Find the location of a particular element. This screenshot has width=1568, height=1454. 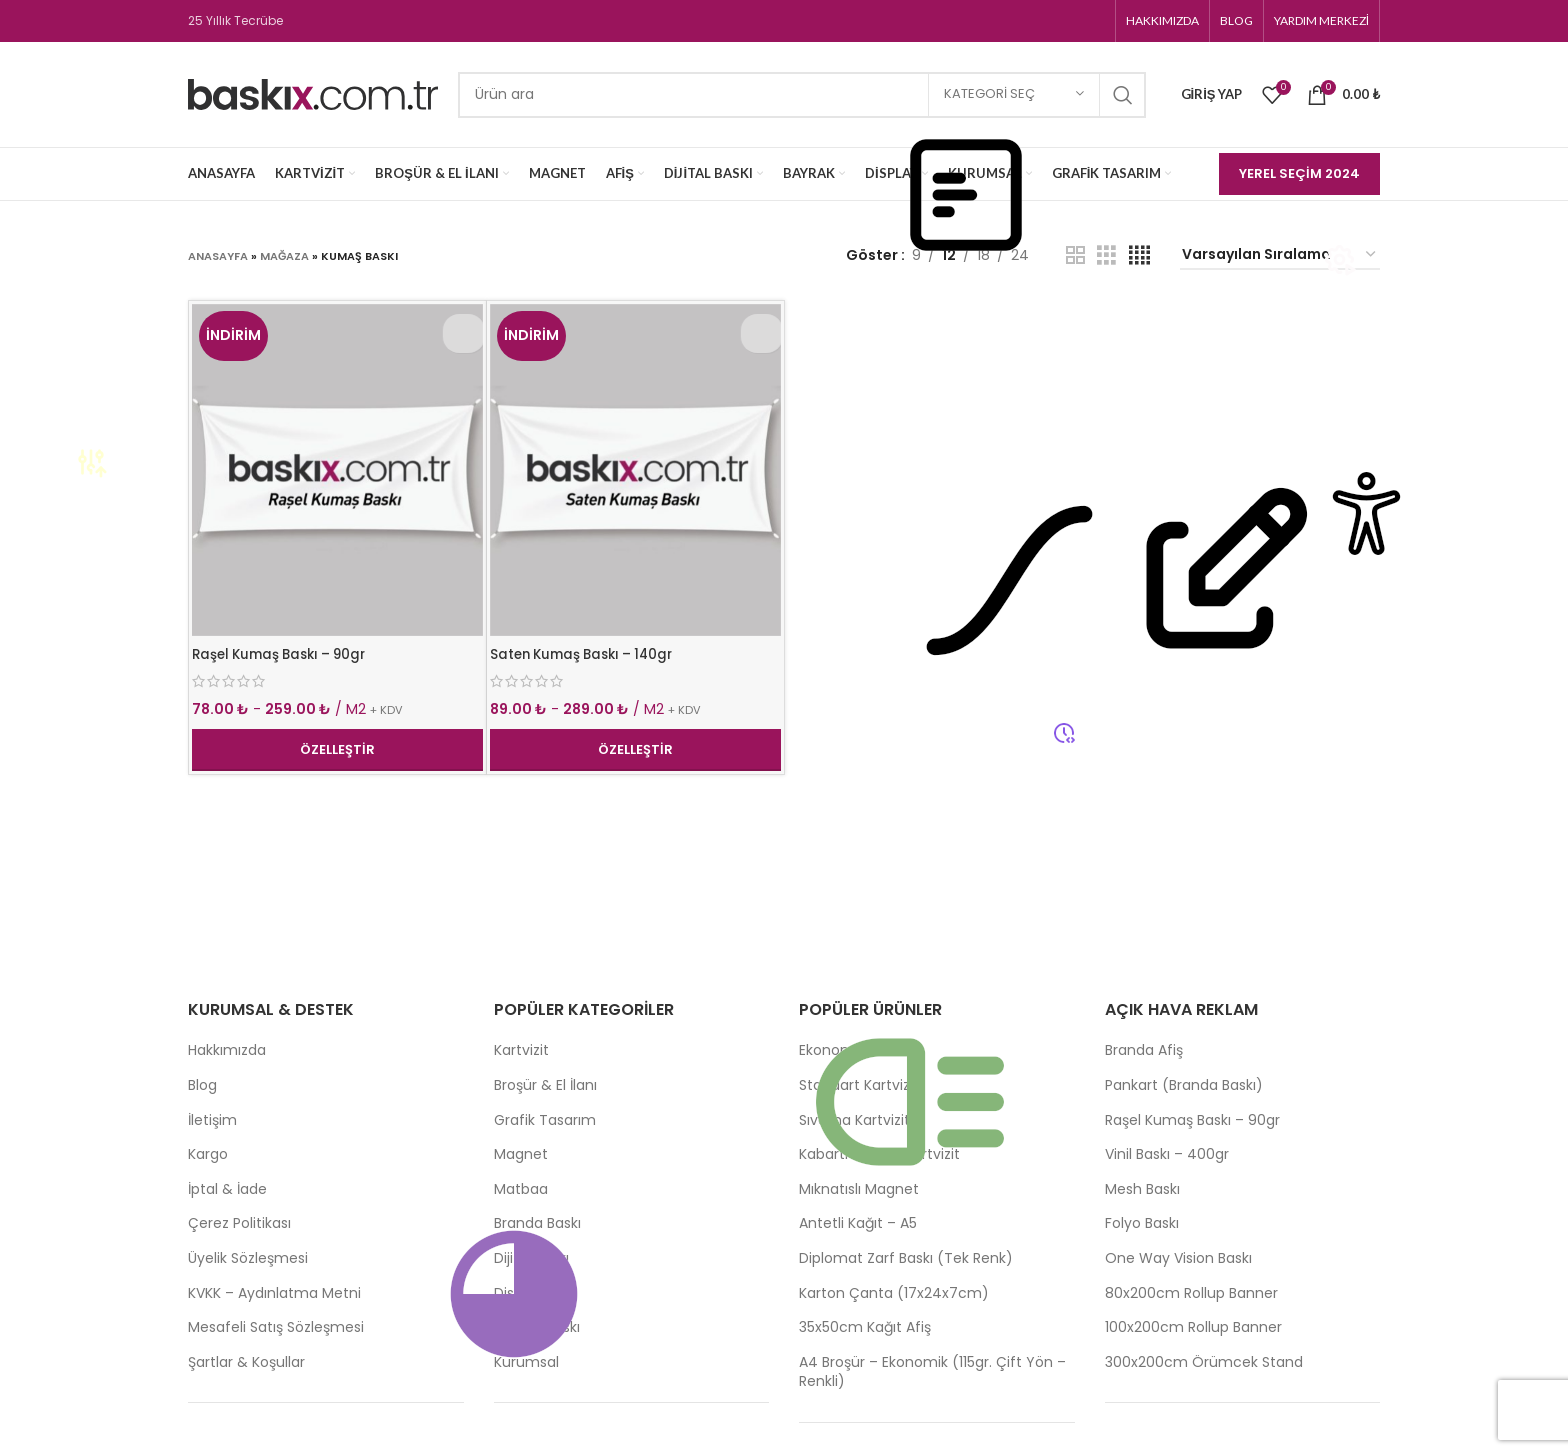

indicates 75% progress or completion is located at coordinates (514, 1294).